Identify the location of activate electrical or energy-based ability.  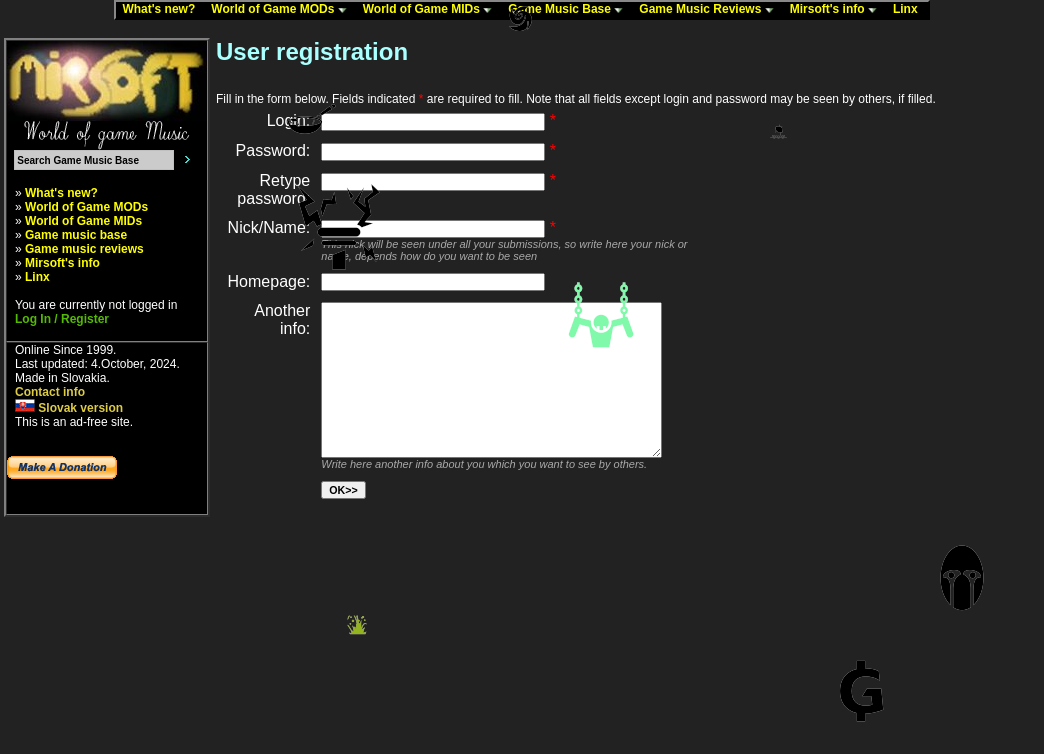
(339, 228).